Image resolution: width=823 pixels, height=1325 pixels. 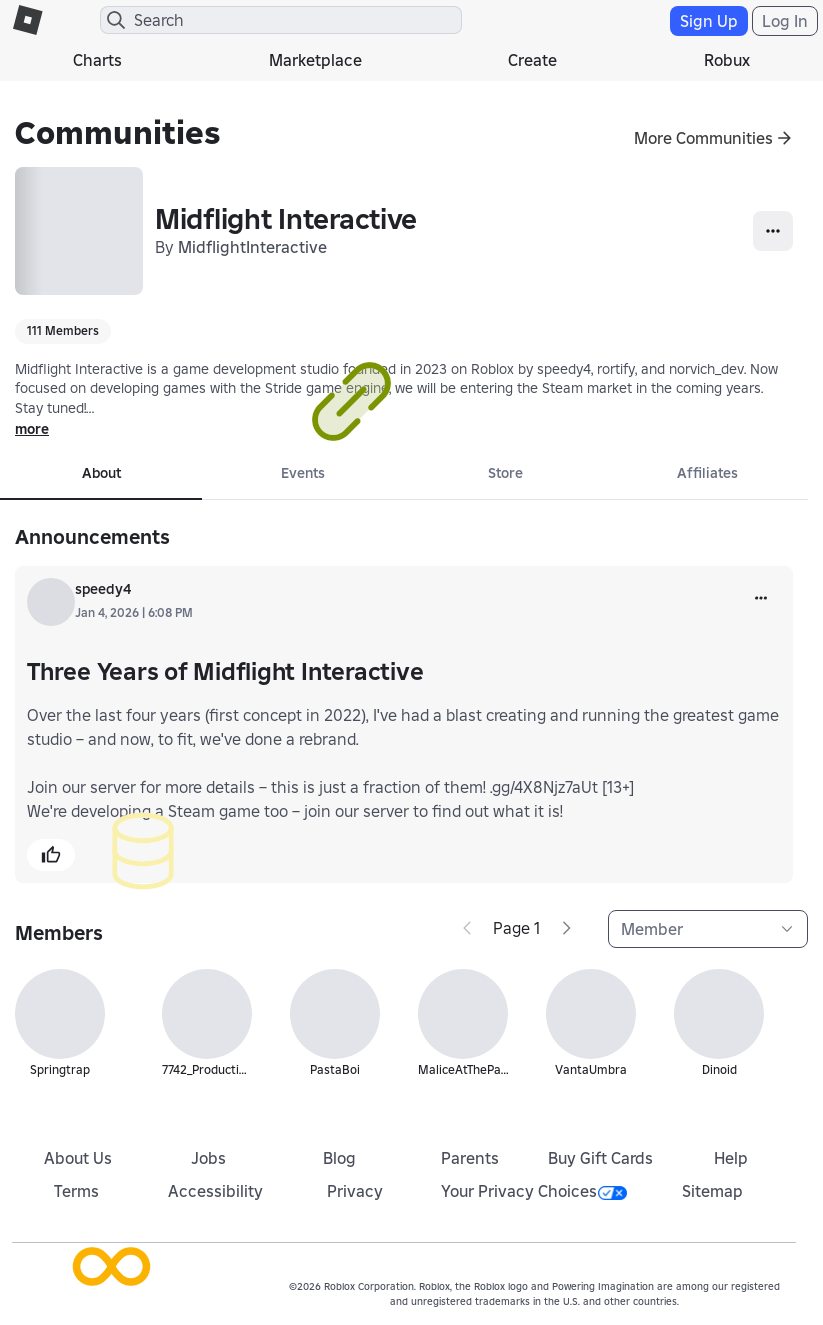 I want to click on access server settings, so click(x=143, y=851).